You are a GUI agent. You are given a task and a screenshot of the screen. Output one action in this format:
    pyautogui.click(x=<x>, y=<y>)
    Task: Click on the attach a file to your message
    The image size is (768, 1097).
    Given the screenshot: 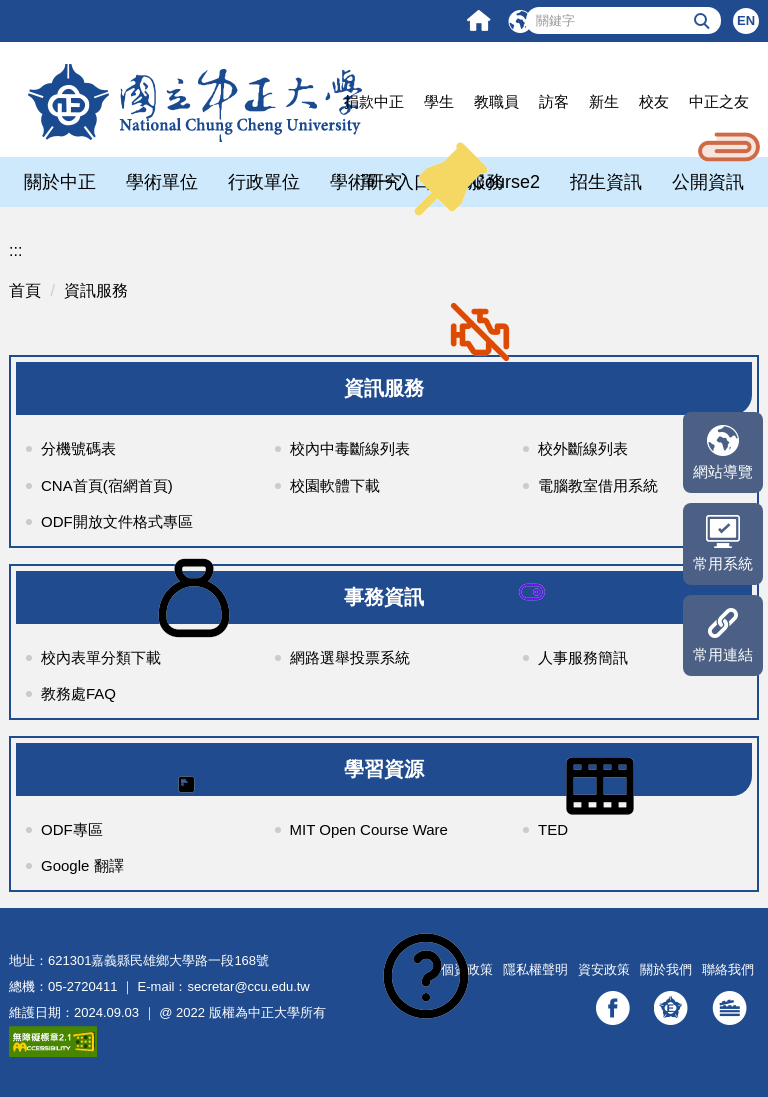 What is the action you would take?
    pyautogui.click(x=729, y=147)
    